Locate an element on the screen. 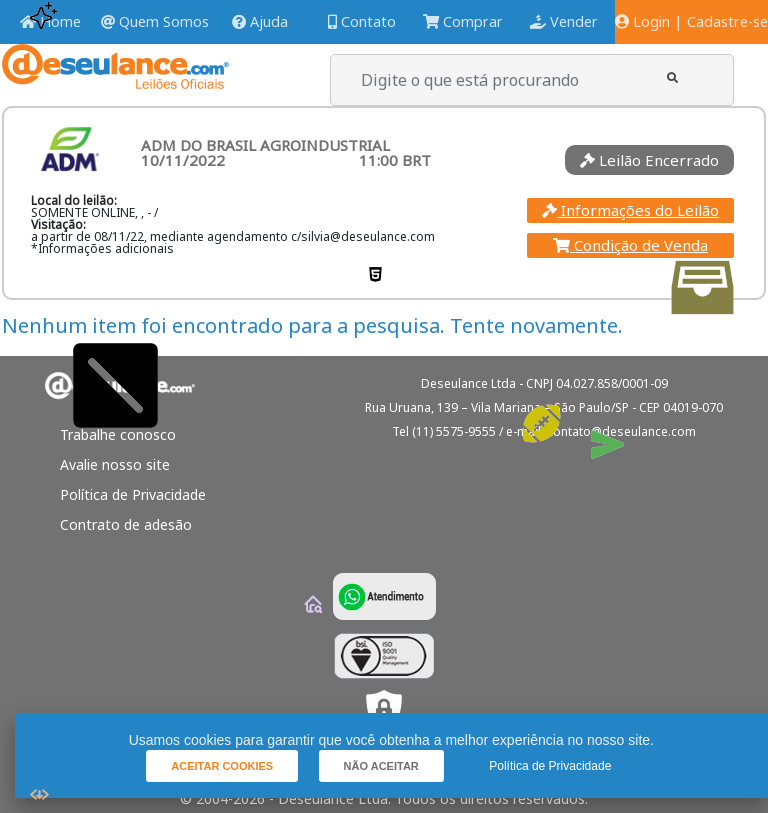 Image resolution: width=768 pixels, height=813 pixels. placeholder for missing or unavailable image content is located at coordinates (115, 385).